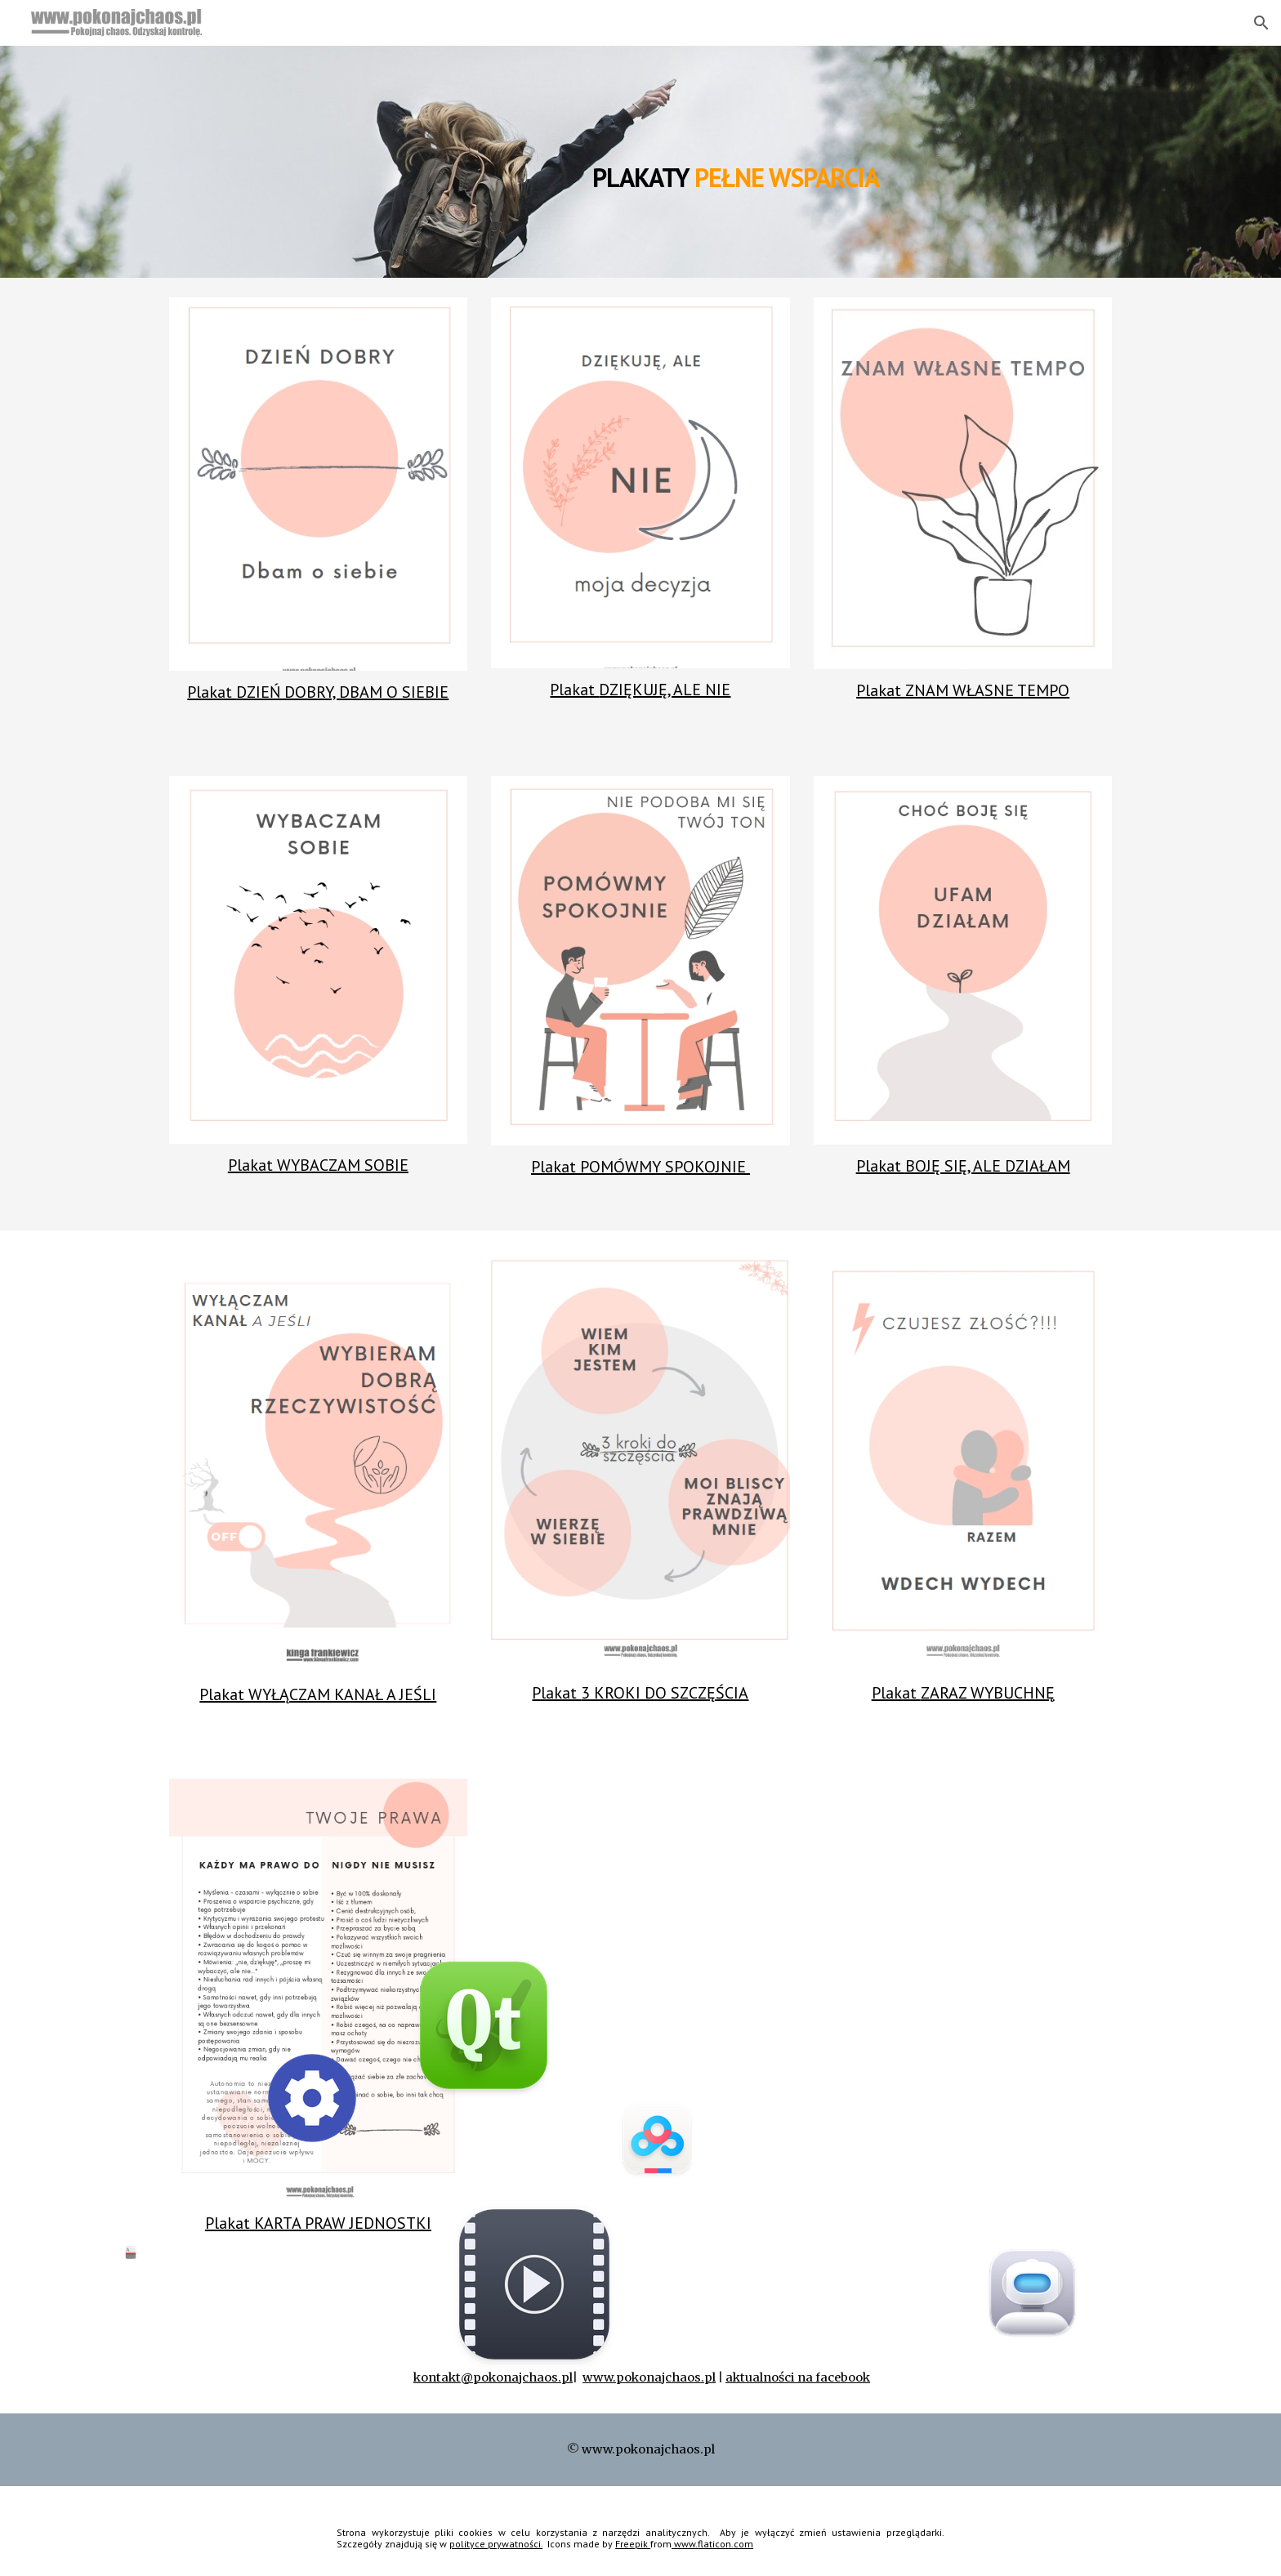  What do you see at coordinates (484, 2025) in the screenshot?
I see `open Qt Designer application` at bounding box center [484, 2025].